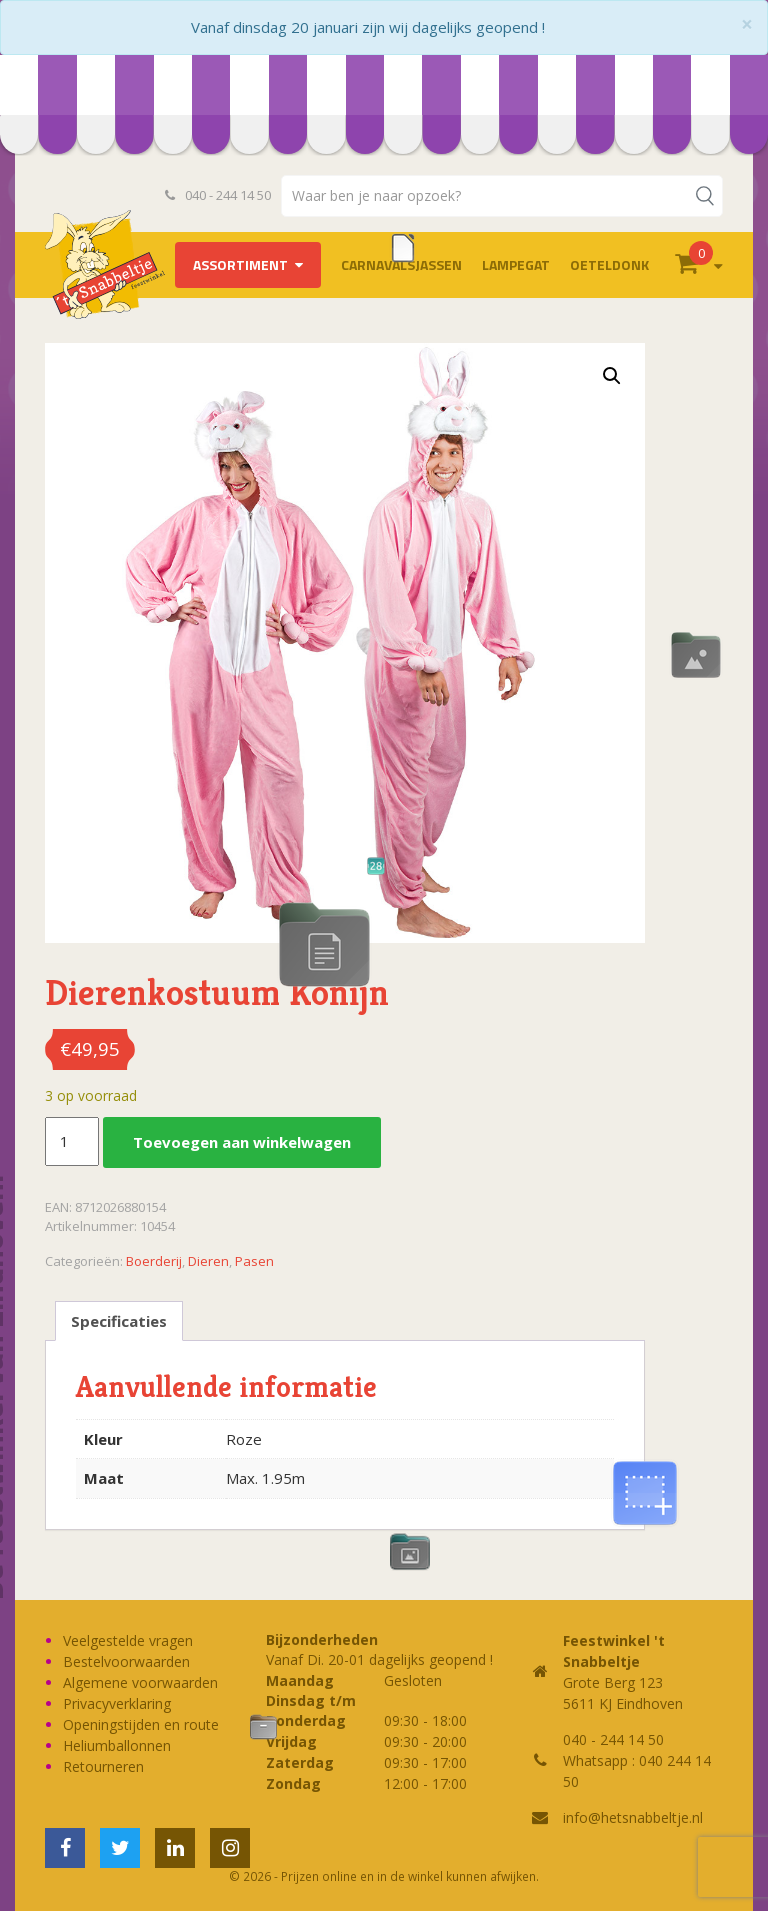 This screenshot has height=1911, width=768. I want to click on take a screenshot, so click(645, 1493).